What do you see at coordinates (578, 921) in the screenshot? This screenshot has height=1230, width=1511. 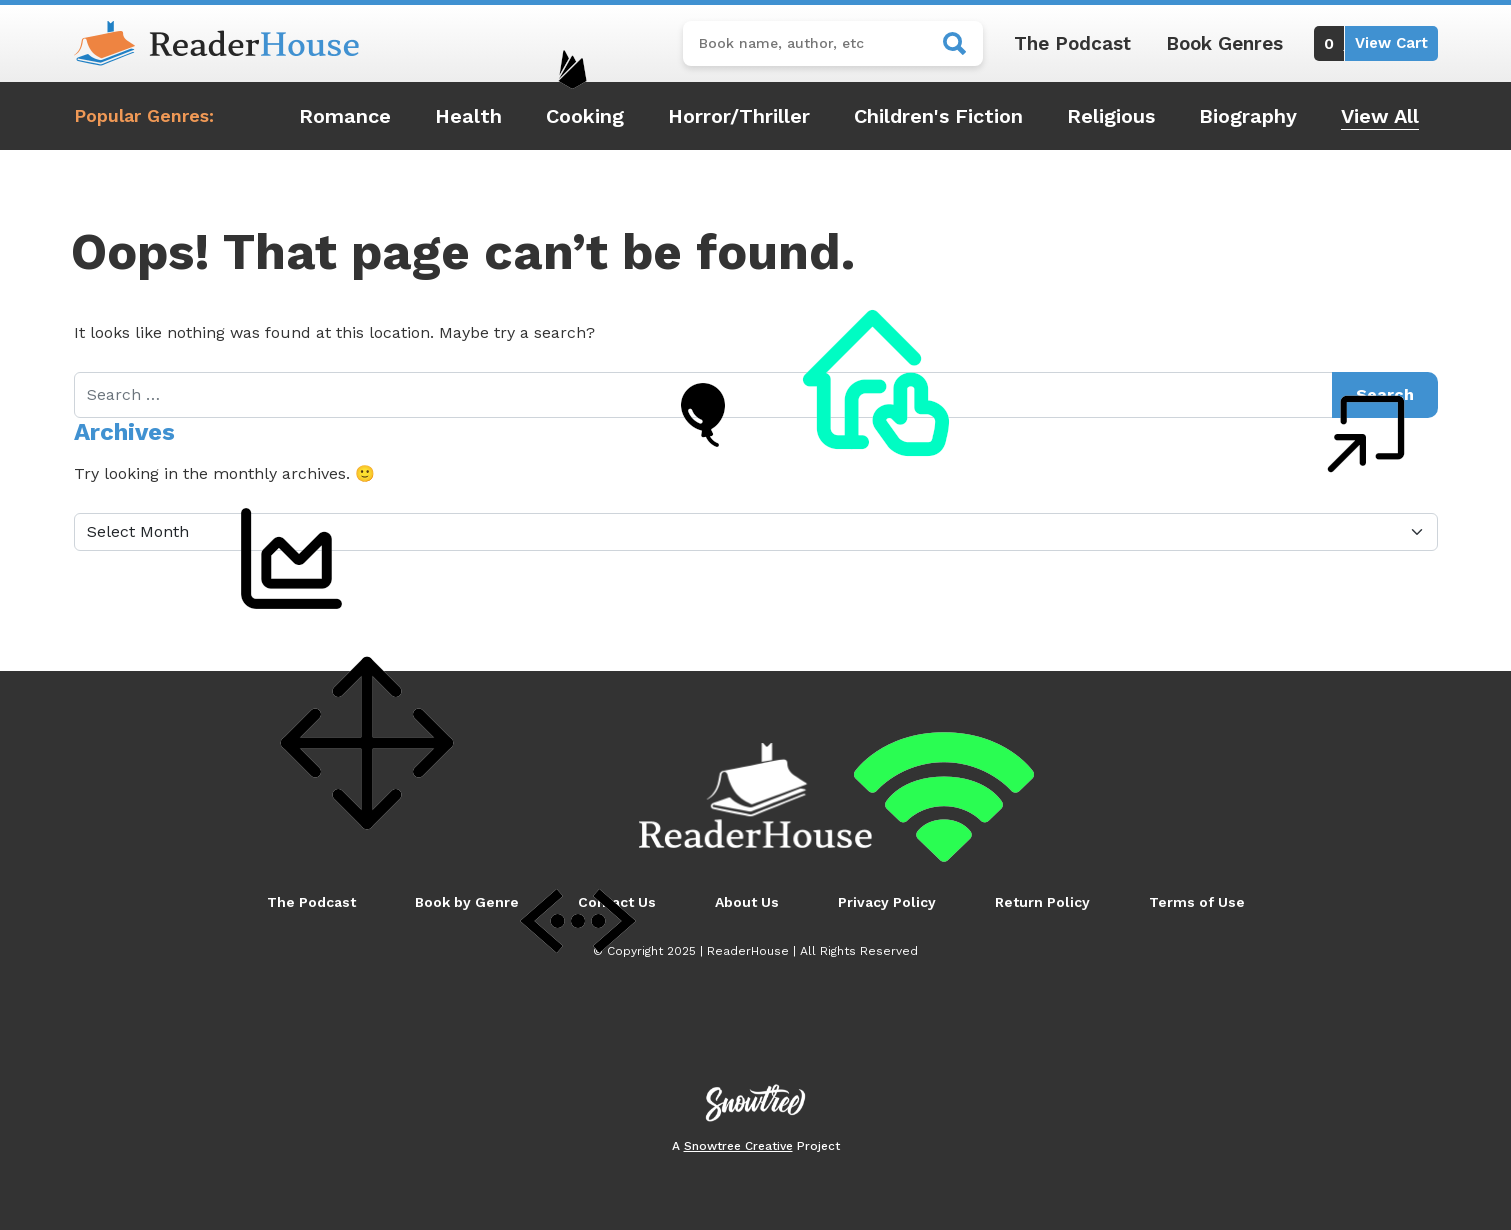 I see `indicates code is currently processing or compiling` at bounding box center [578, 921].